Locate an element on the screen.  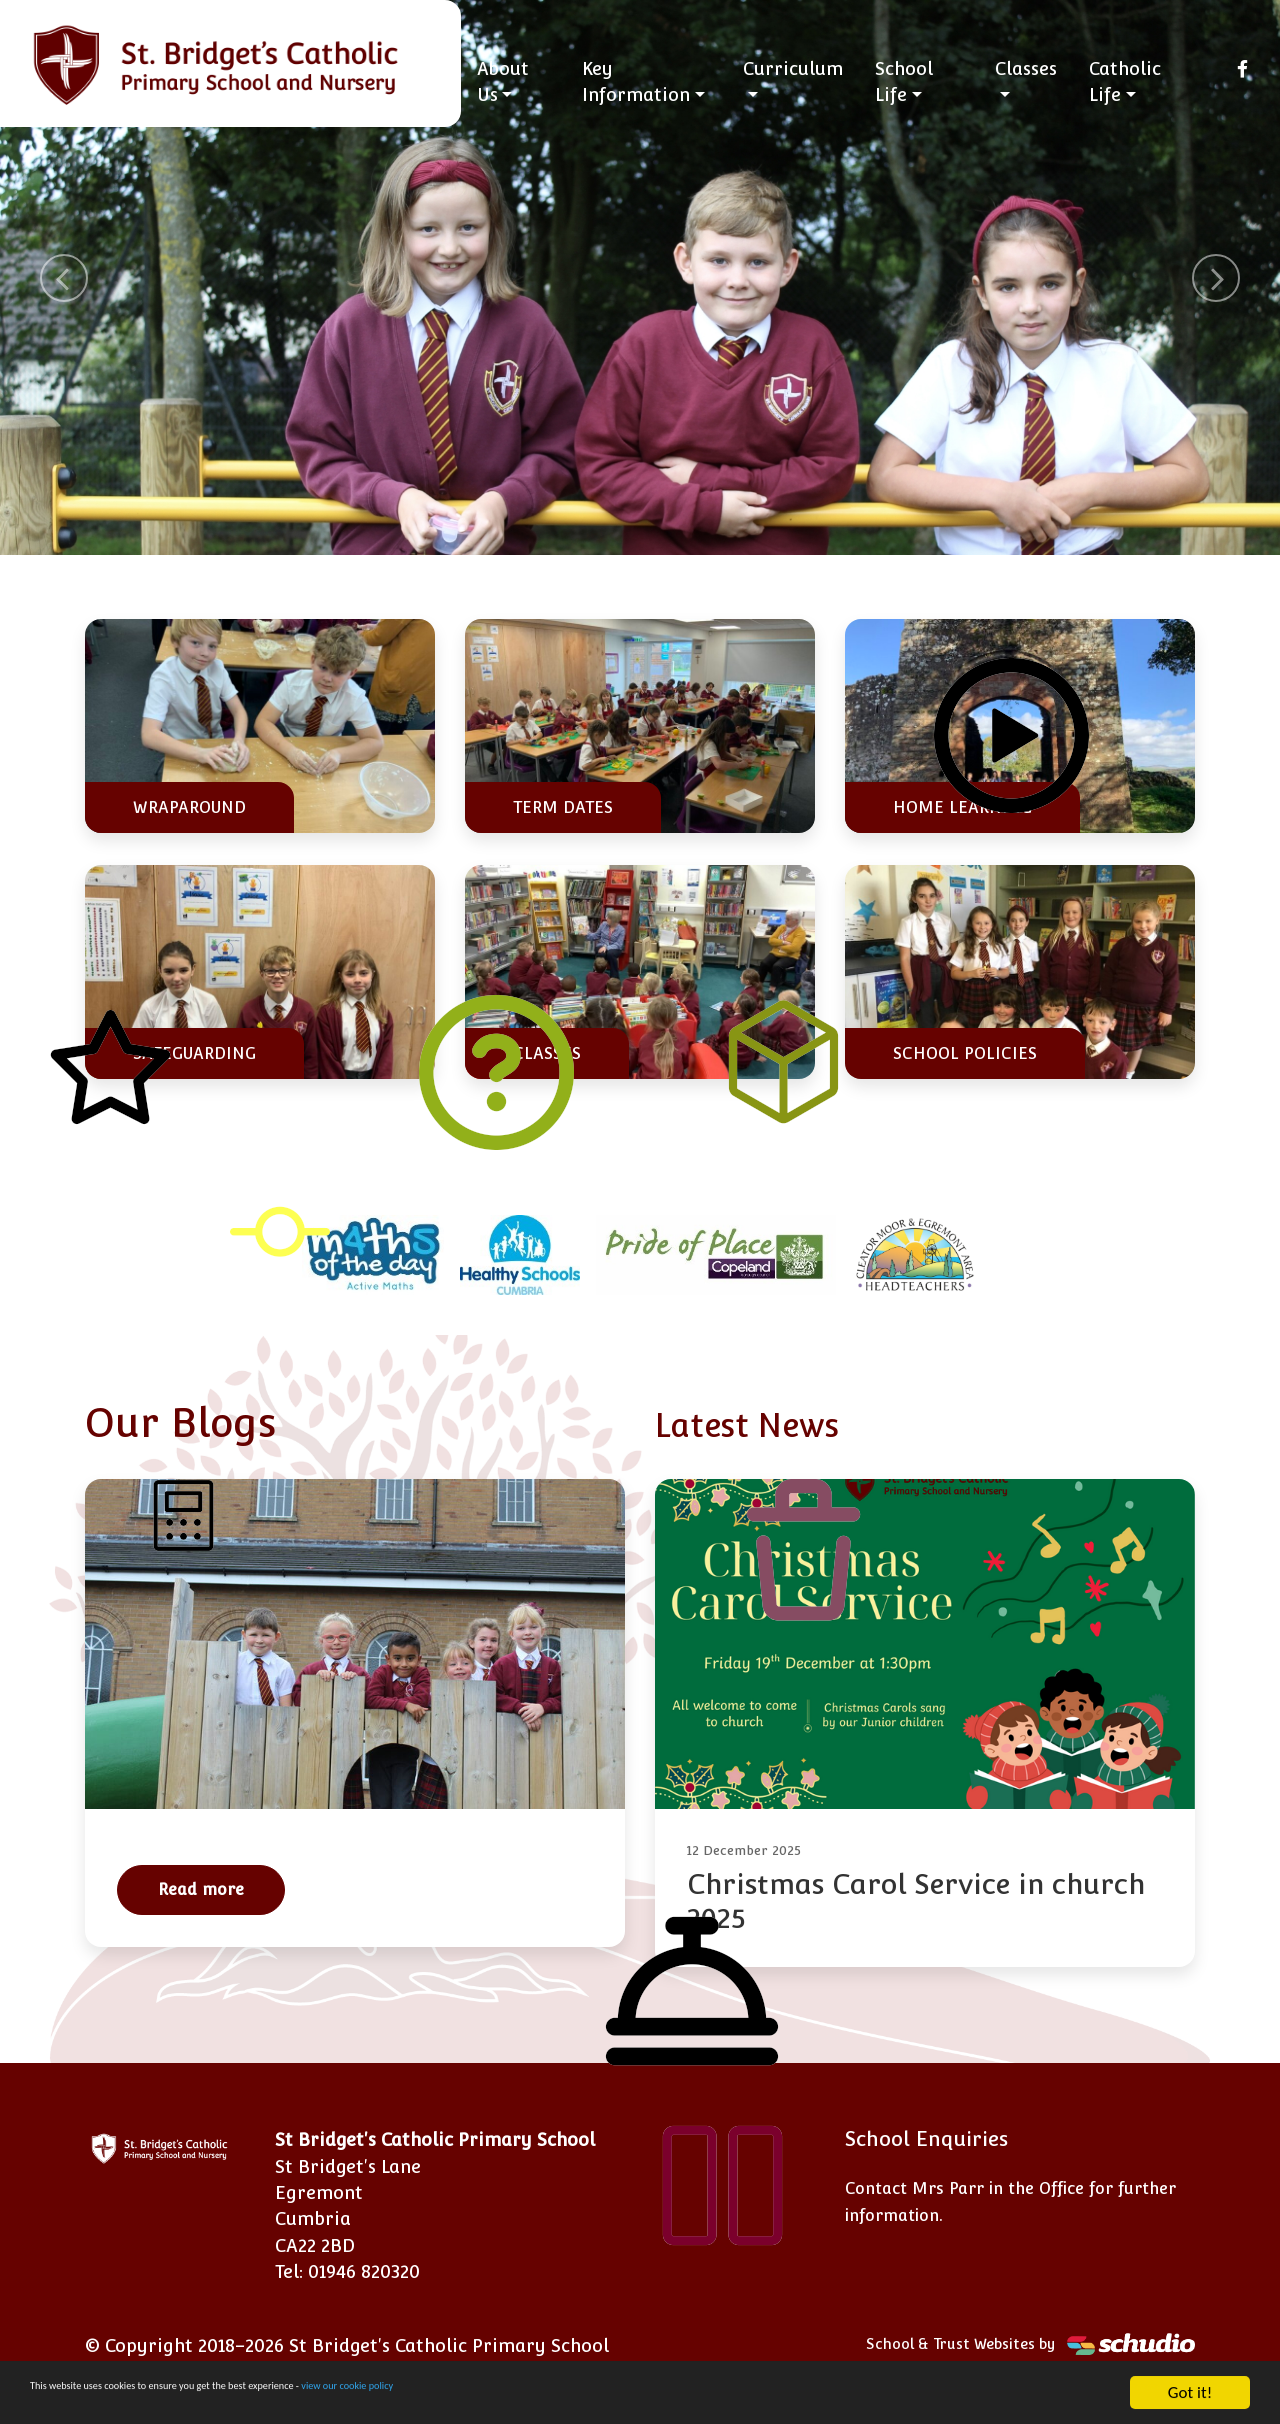
add item to favorites is located at coordinates (110, 1072).